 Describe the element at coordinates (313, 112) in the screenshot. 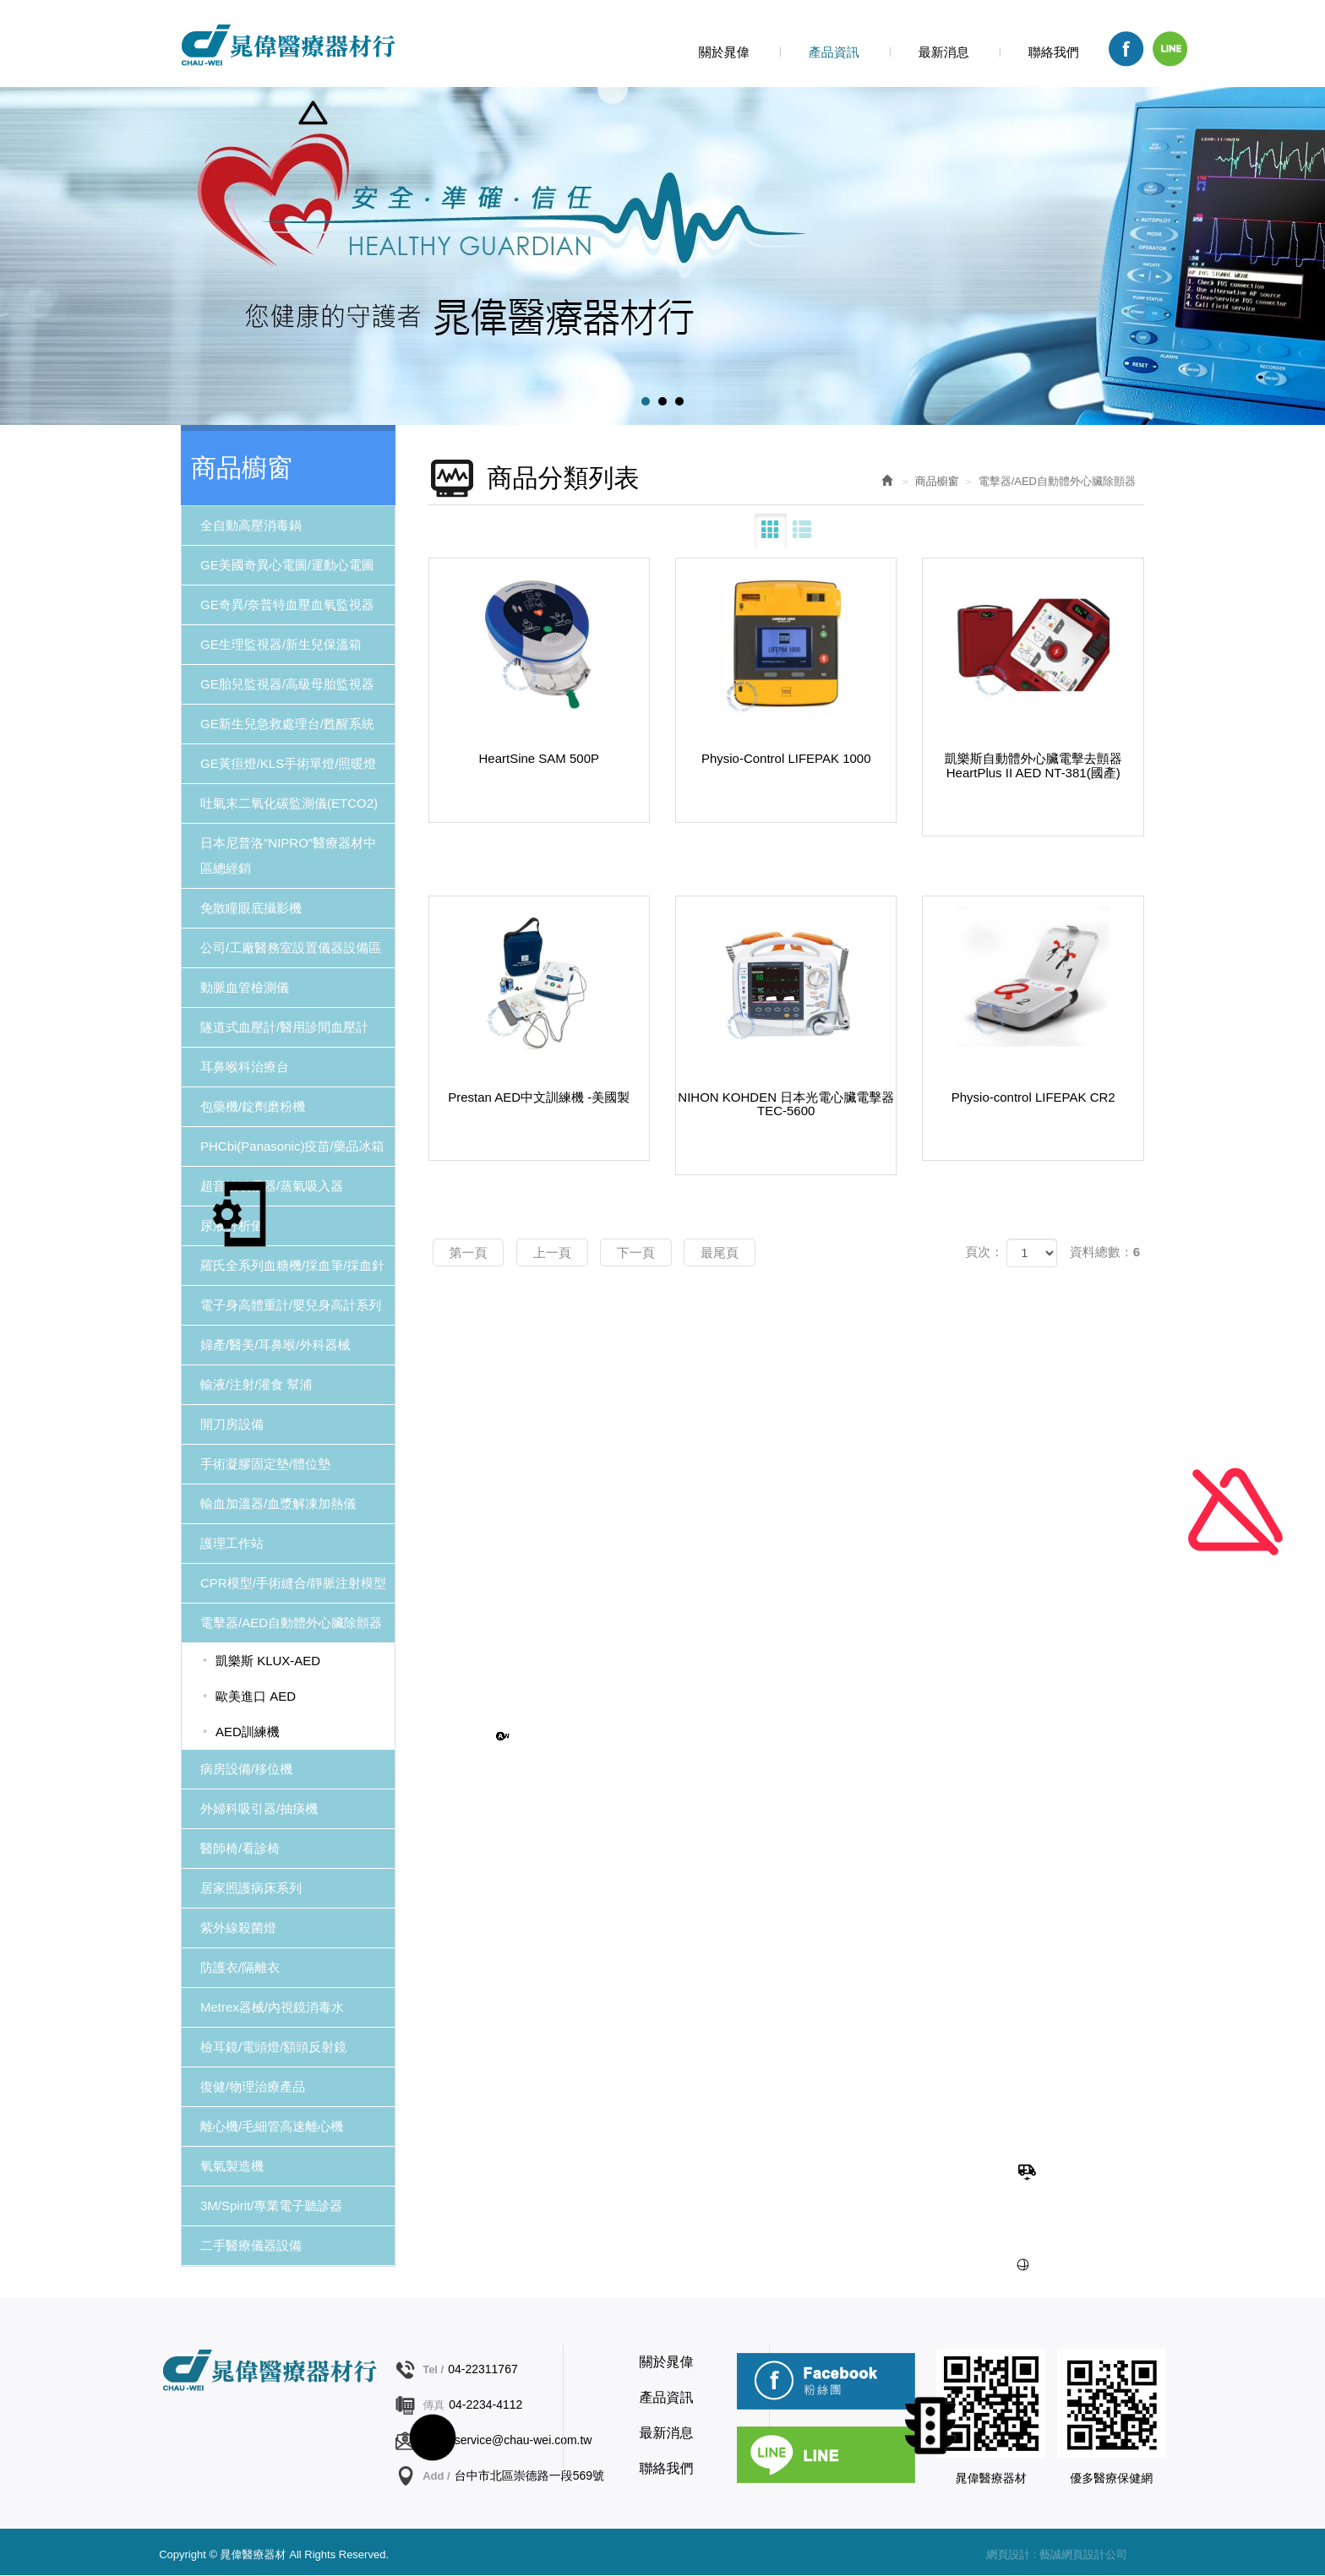

I see `view change history or version log` at that location.